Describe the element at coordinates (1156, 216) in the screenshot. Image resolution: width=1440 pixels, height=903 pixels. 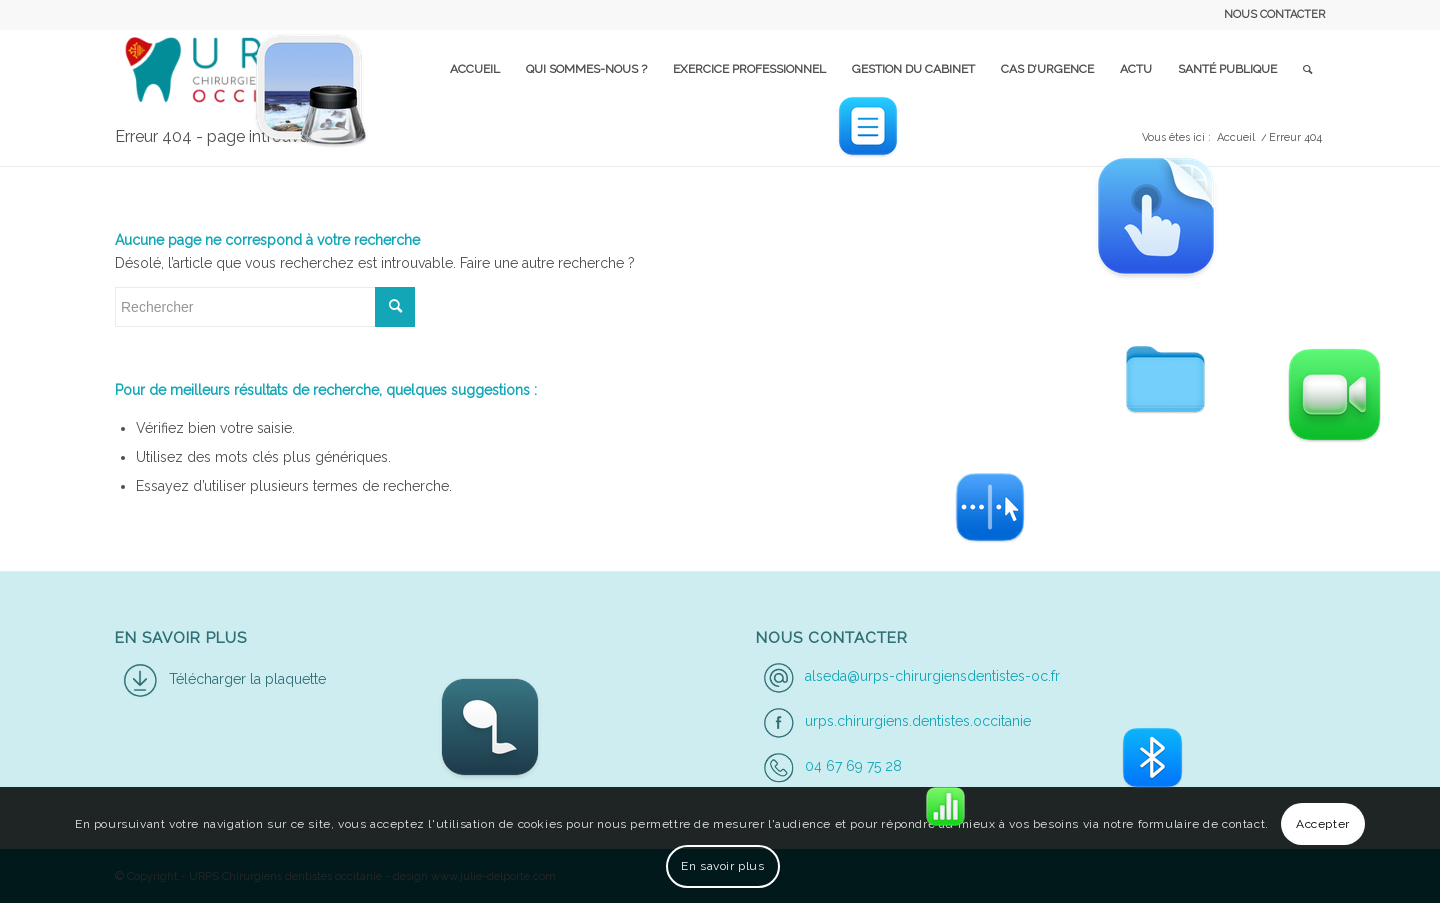
I see `open touchscreen settings and preferences` at that location.